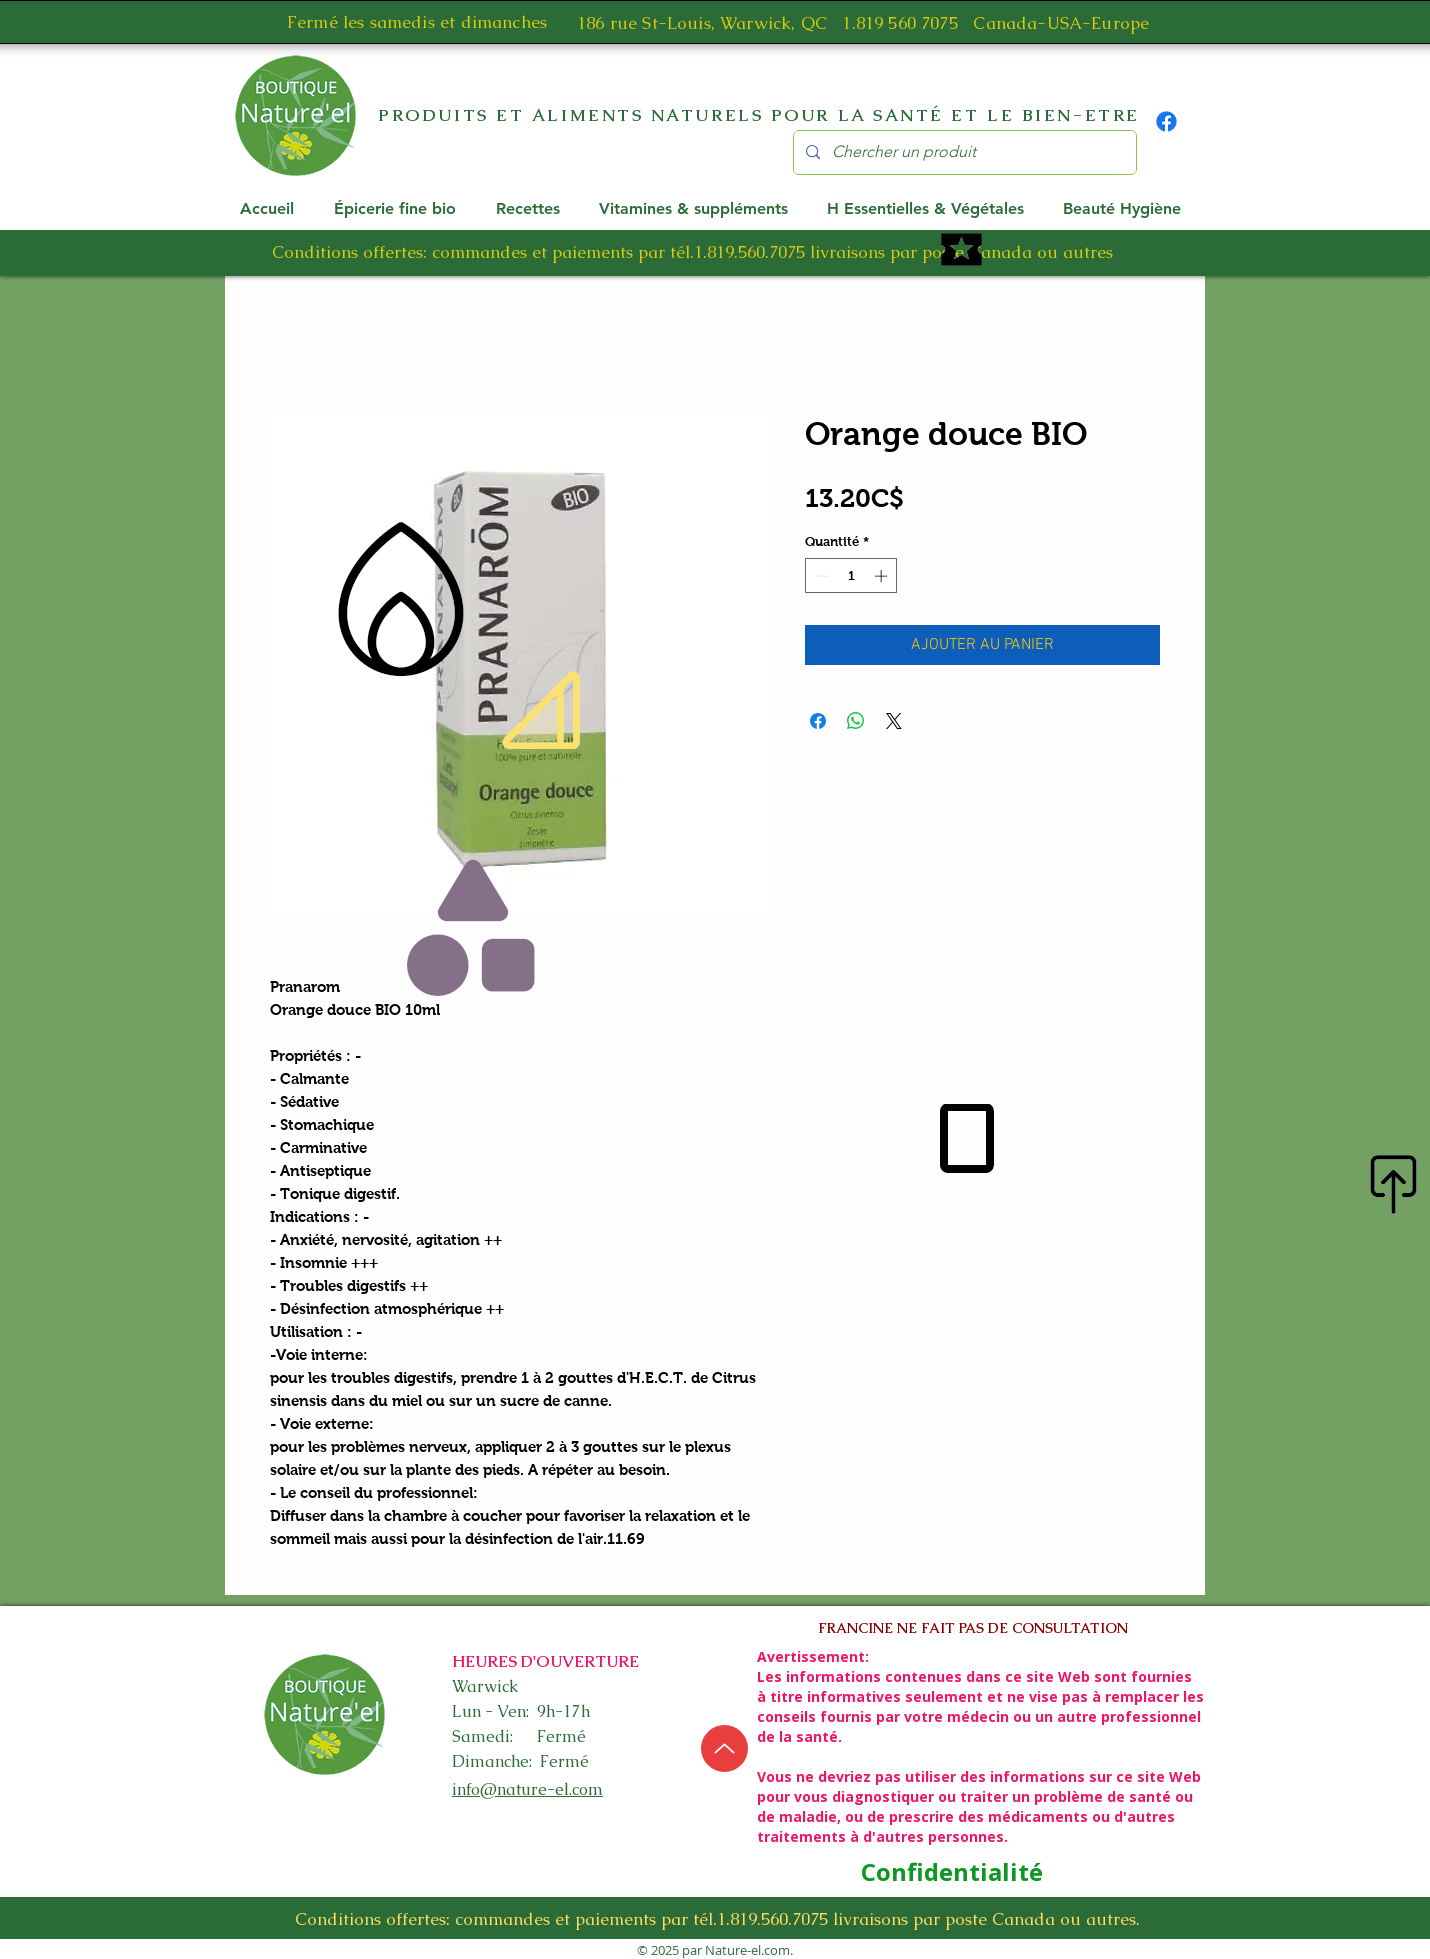 Image resolution: width=1430 pixels, height=1959 pixels. What do you see at coordinates (547, 713) in the screenshot?
I see `indicates strong cellular network signal` at bounding box center [547, 713].